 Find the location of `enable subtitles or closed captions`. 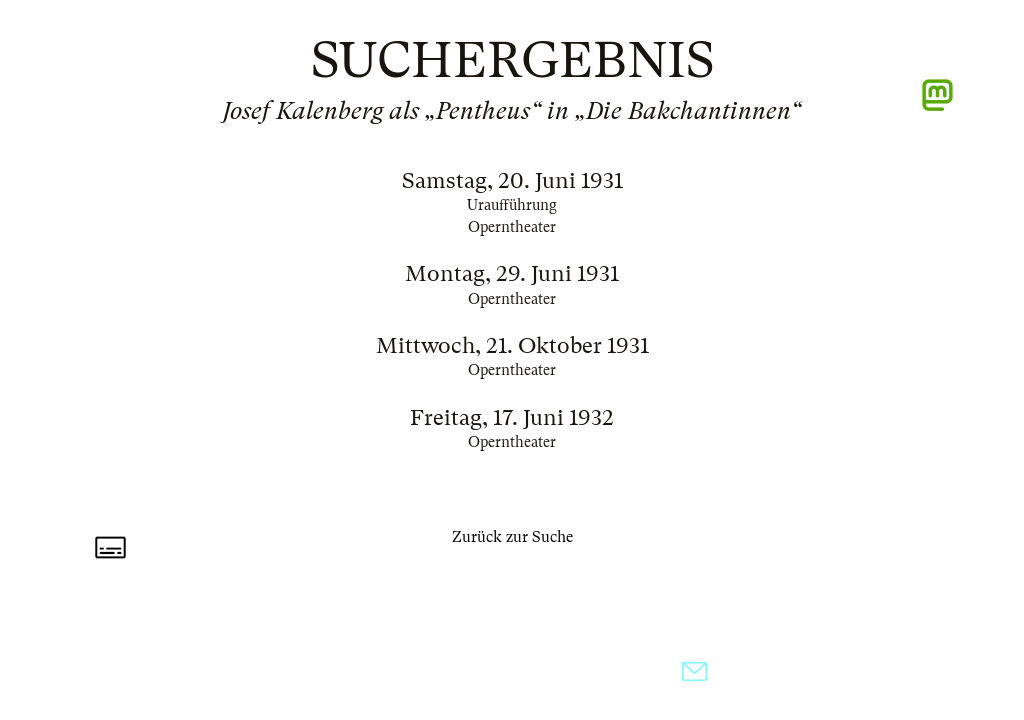

enable subtitles or closed captions is located at coordinates (110, 547).